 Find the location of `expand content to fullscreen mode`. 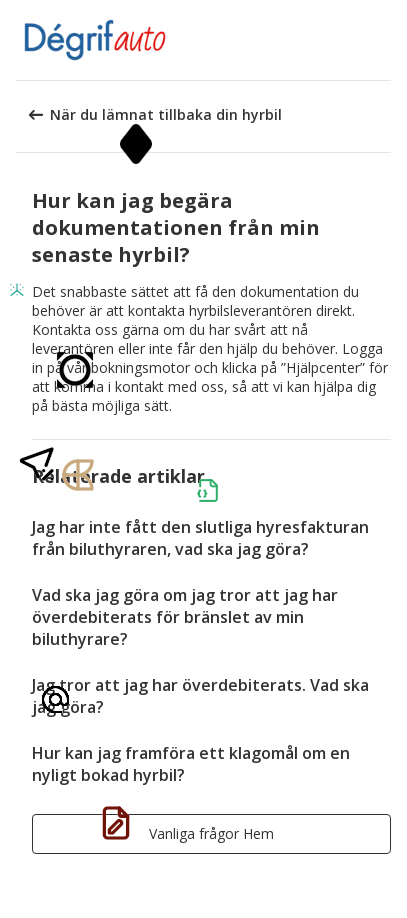

expand content to fullscreen mode is located at coordinates (75, 370).